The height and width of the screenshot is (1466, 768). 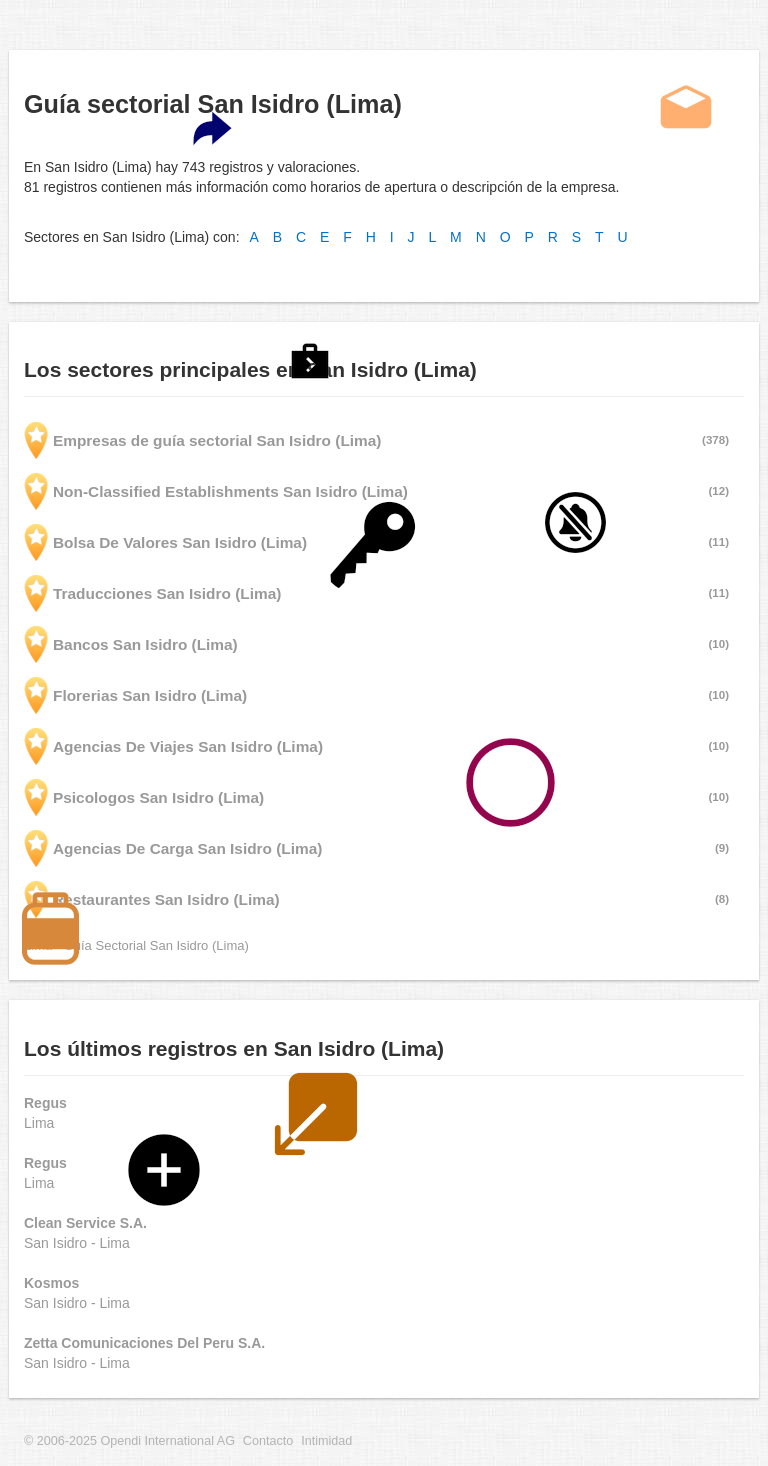 I want to click on access security or password settings, so click(x=372, y=545).